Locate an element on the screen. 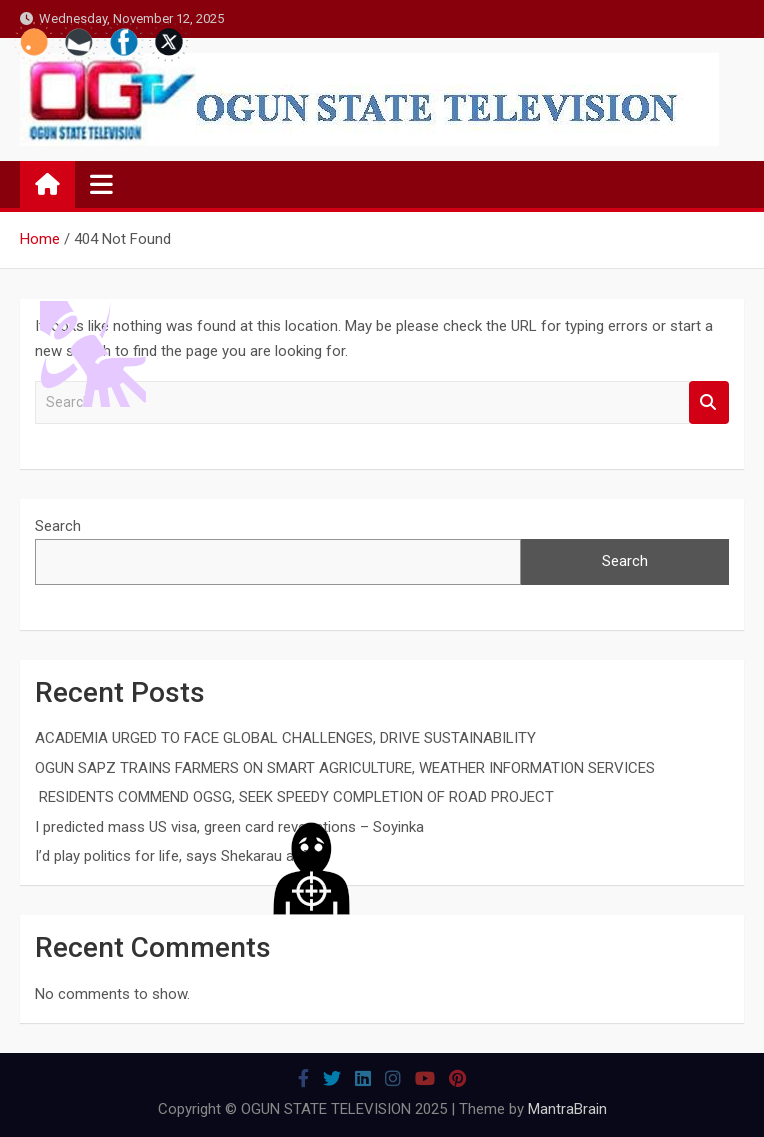 This screenshot has width=764, height=1137. indicates amputation or limb loss in a medical game context is located at coordinates (93, 354).